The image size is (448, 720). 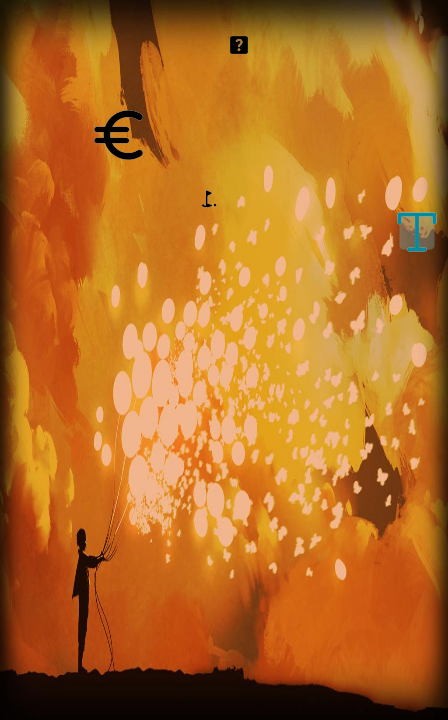 I want to click on view nearby golf courses, so click(x=208, y=198).